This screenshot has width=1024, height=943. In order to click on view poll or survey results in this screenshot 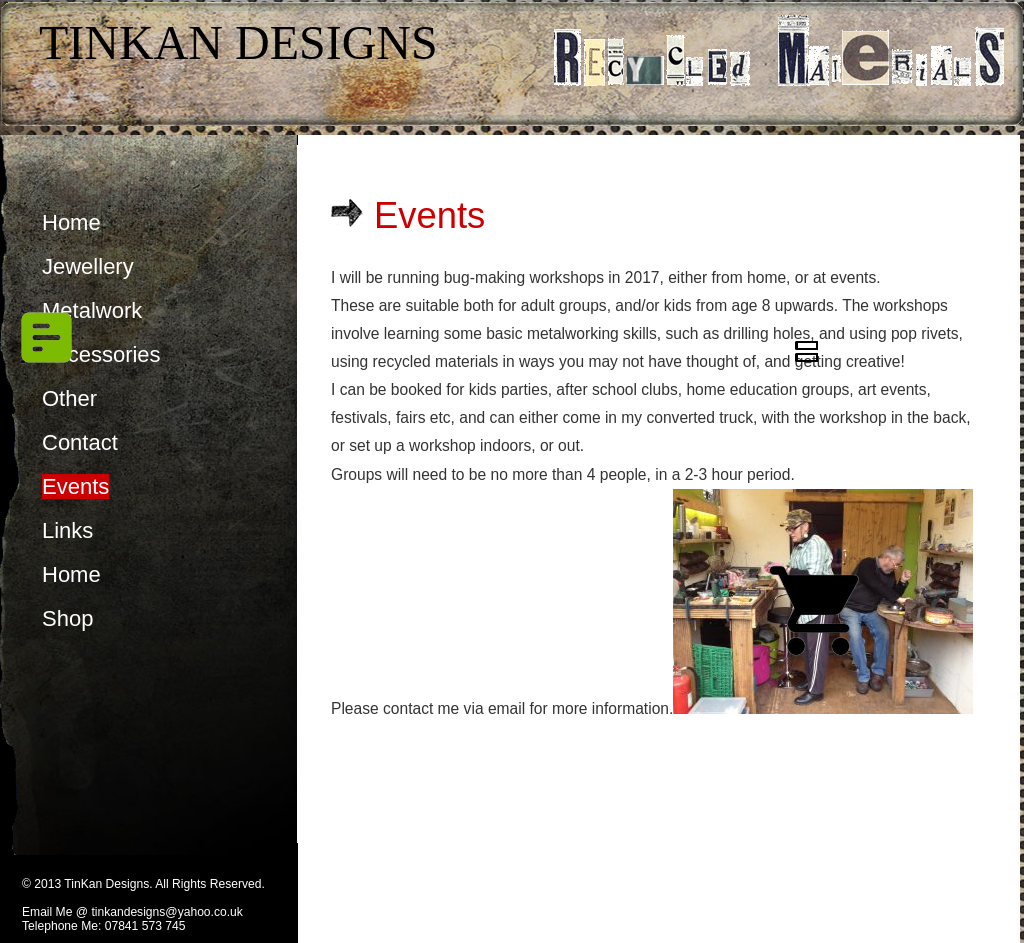, I will do `click(46, 337)`.